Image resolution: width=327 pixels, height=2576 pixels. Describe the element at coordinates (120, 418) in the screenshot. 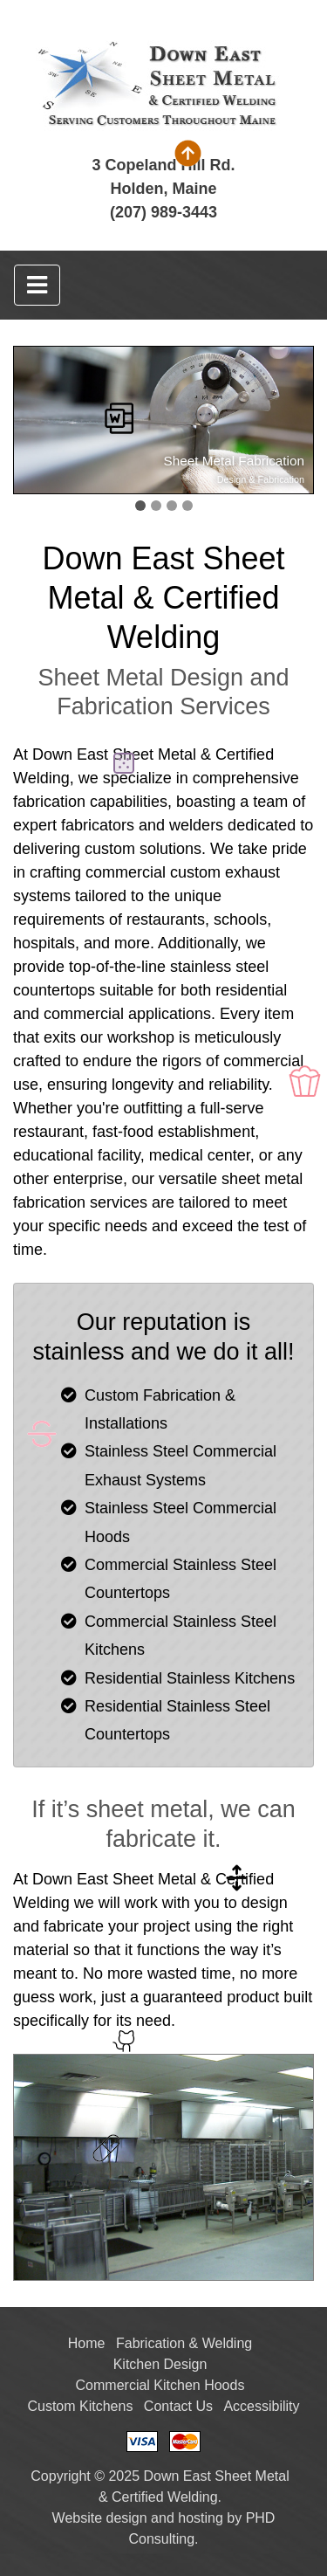

I see `open Microsoft Word` at that location.